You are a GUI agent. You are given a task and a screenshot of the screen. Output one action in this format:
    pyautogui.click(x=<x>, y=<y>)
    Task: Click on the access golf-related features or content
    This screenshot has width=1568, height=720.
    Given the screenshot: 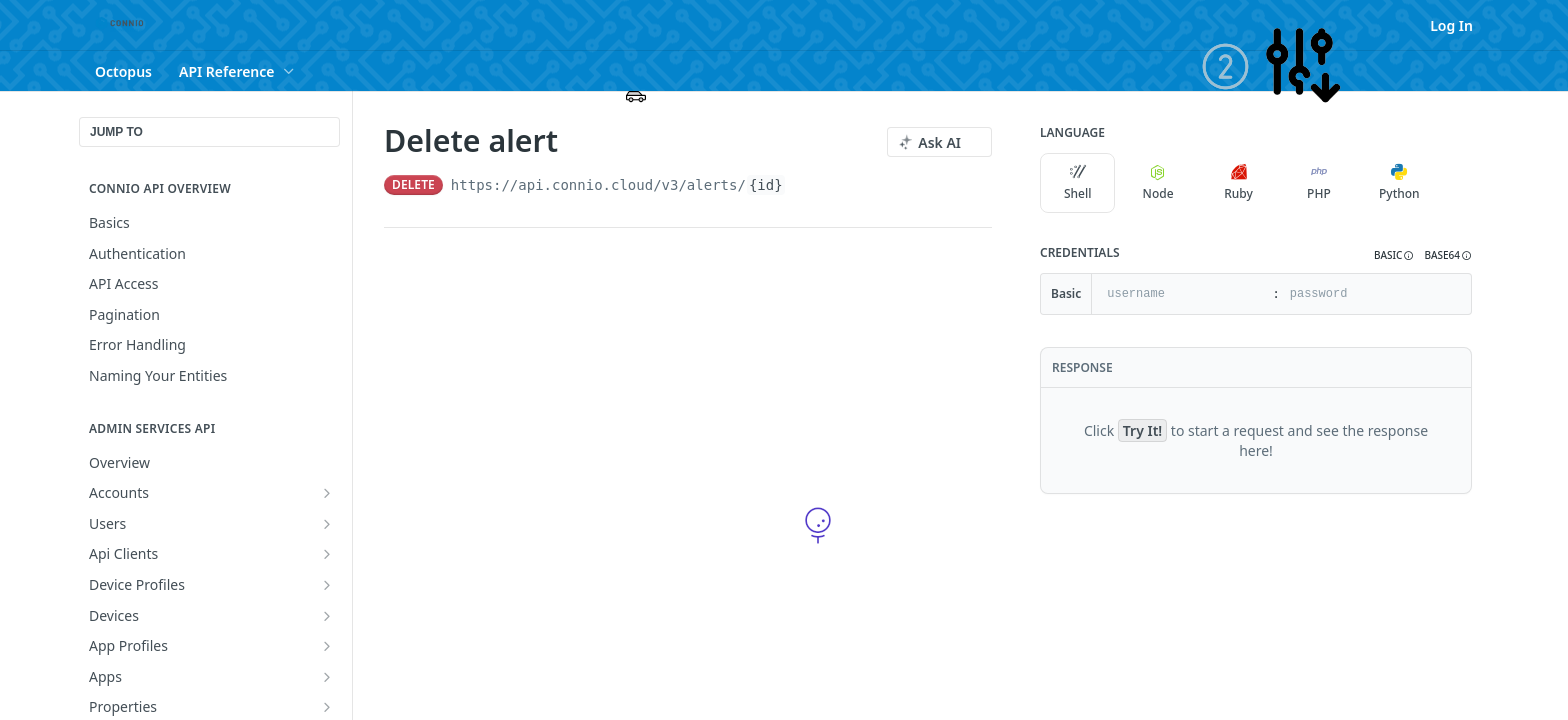 What is the action you would take?
    pyautogui.click(x=818, y=525)
    